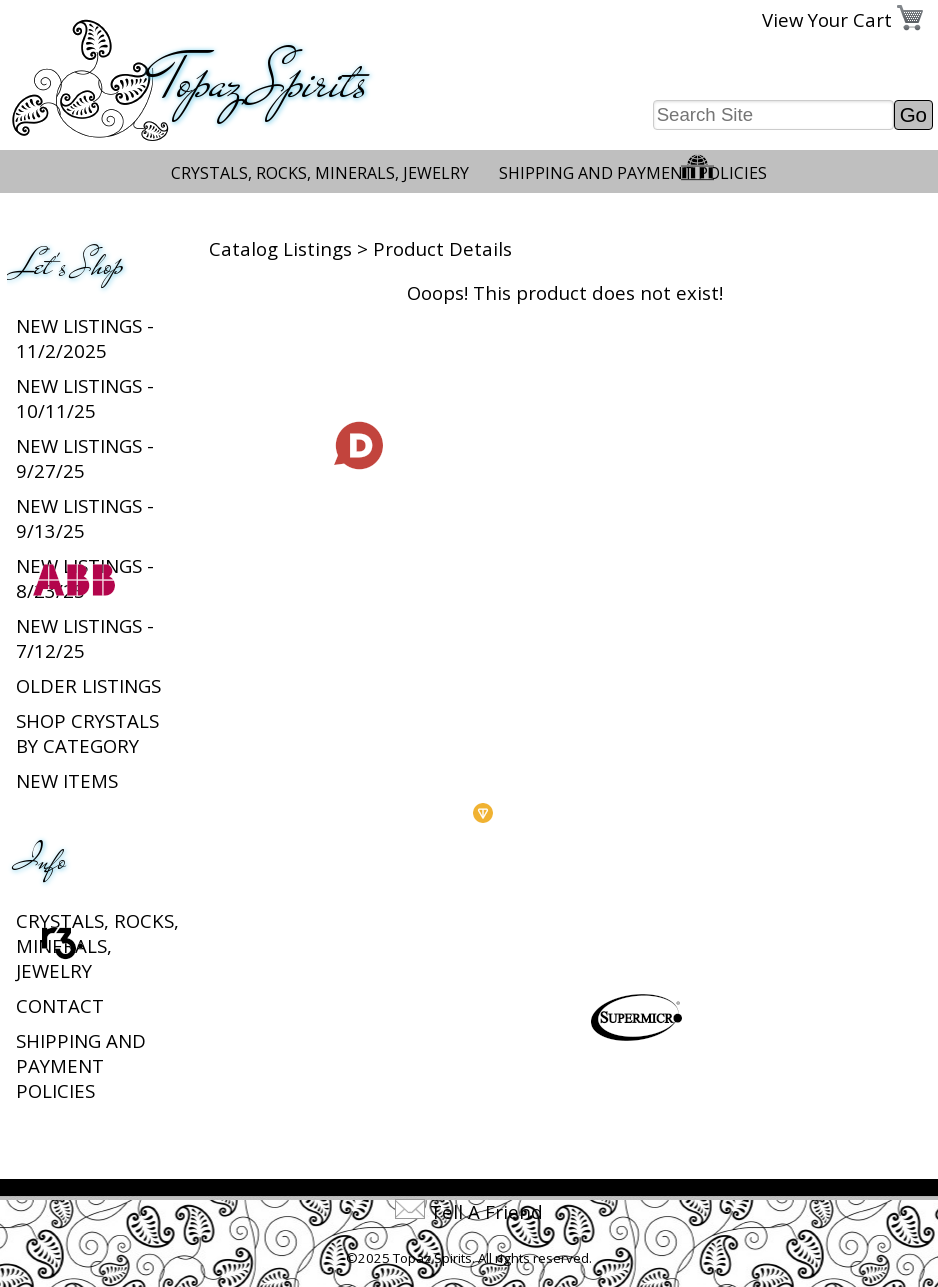 Image resolution: width=938 pixels, height=1287 pixels. I want to click on Supermicro company logo, so click(636, 1017).